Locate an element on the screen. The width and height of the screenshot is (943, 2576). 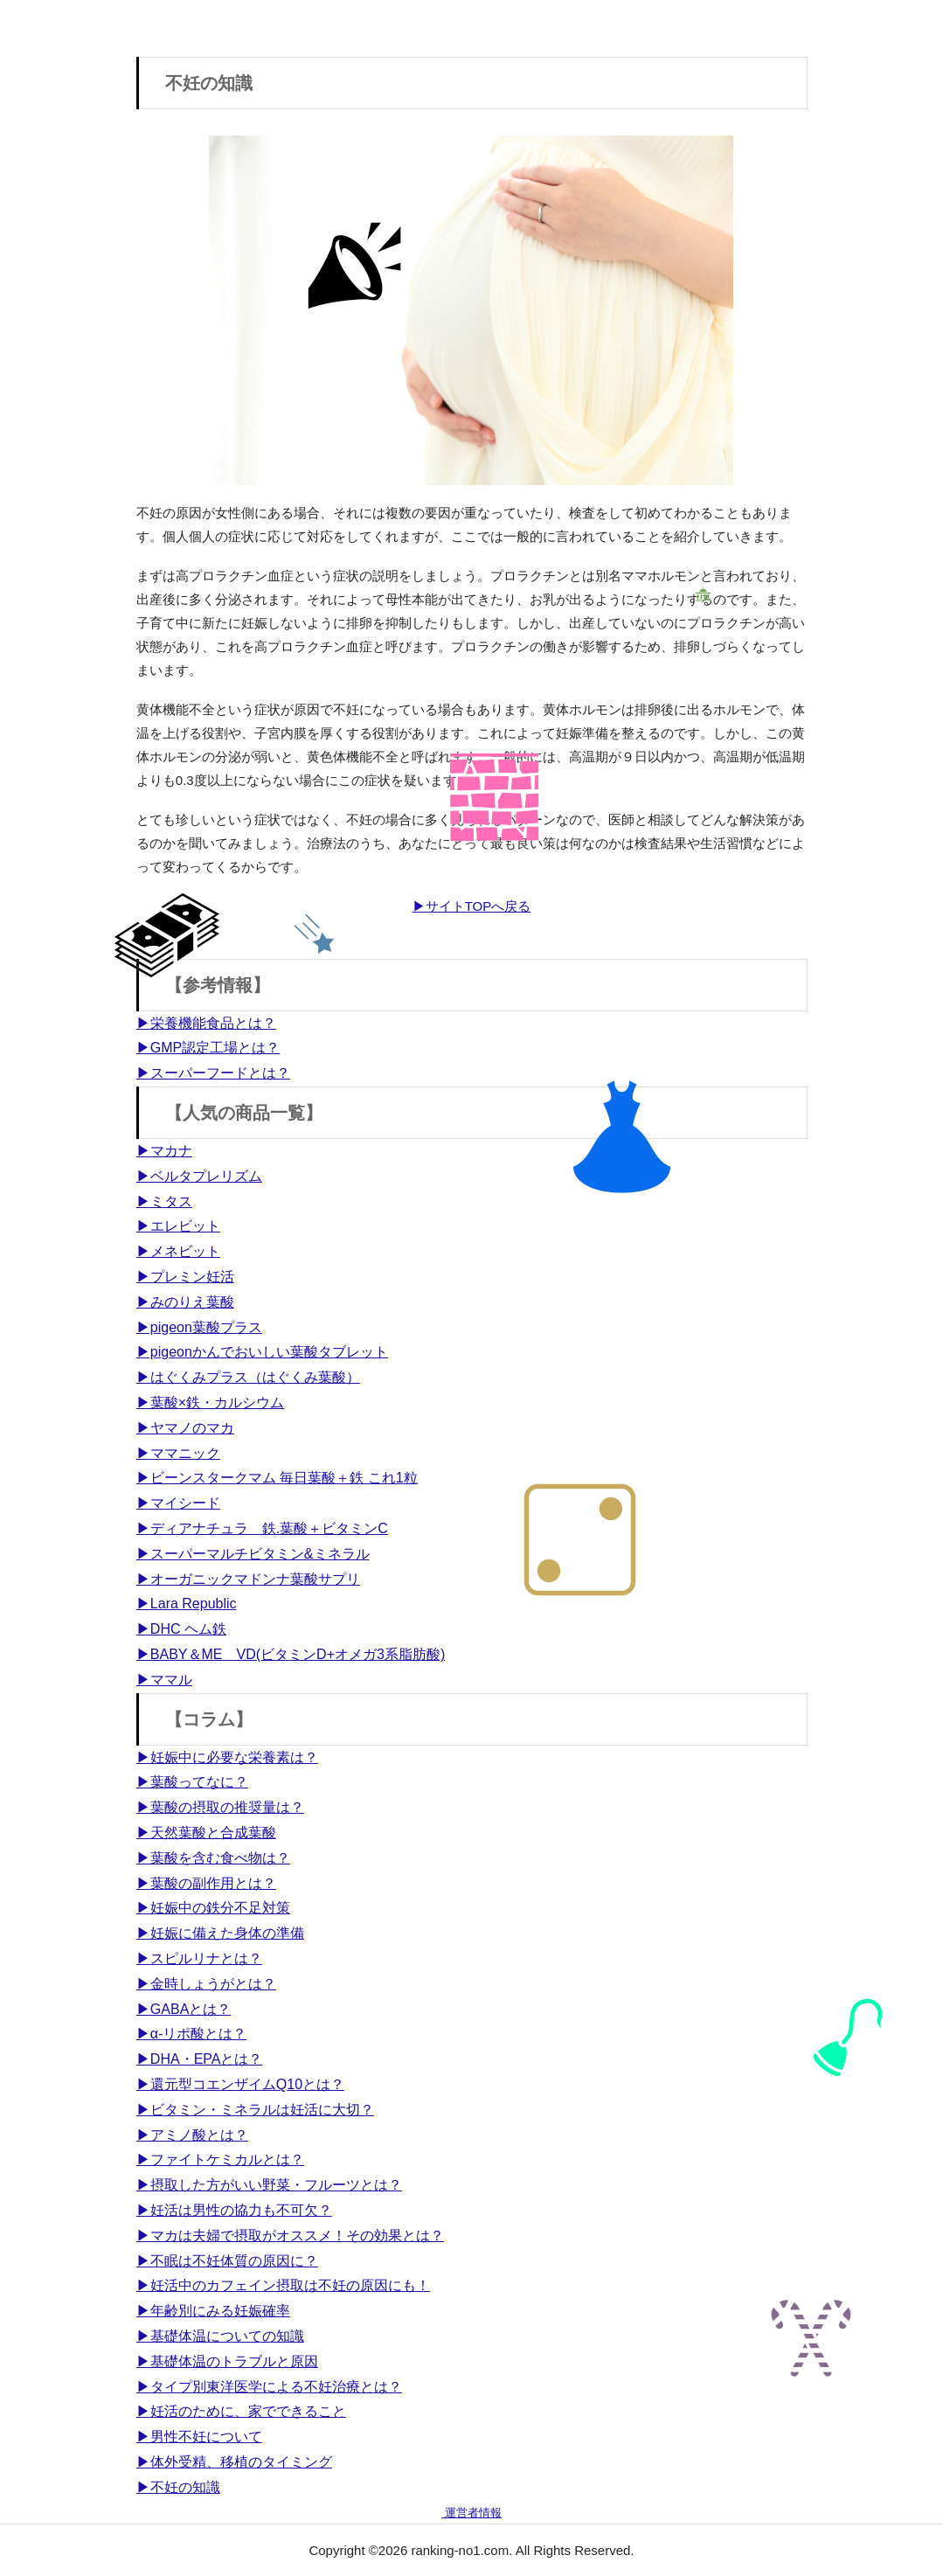
roll dice or randomize selection is located at coordinates (579, 1539).